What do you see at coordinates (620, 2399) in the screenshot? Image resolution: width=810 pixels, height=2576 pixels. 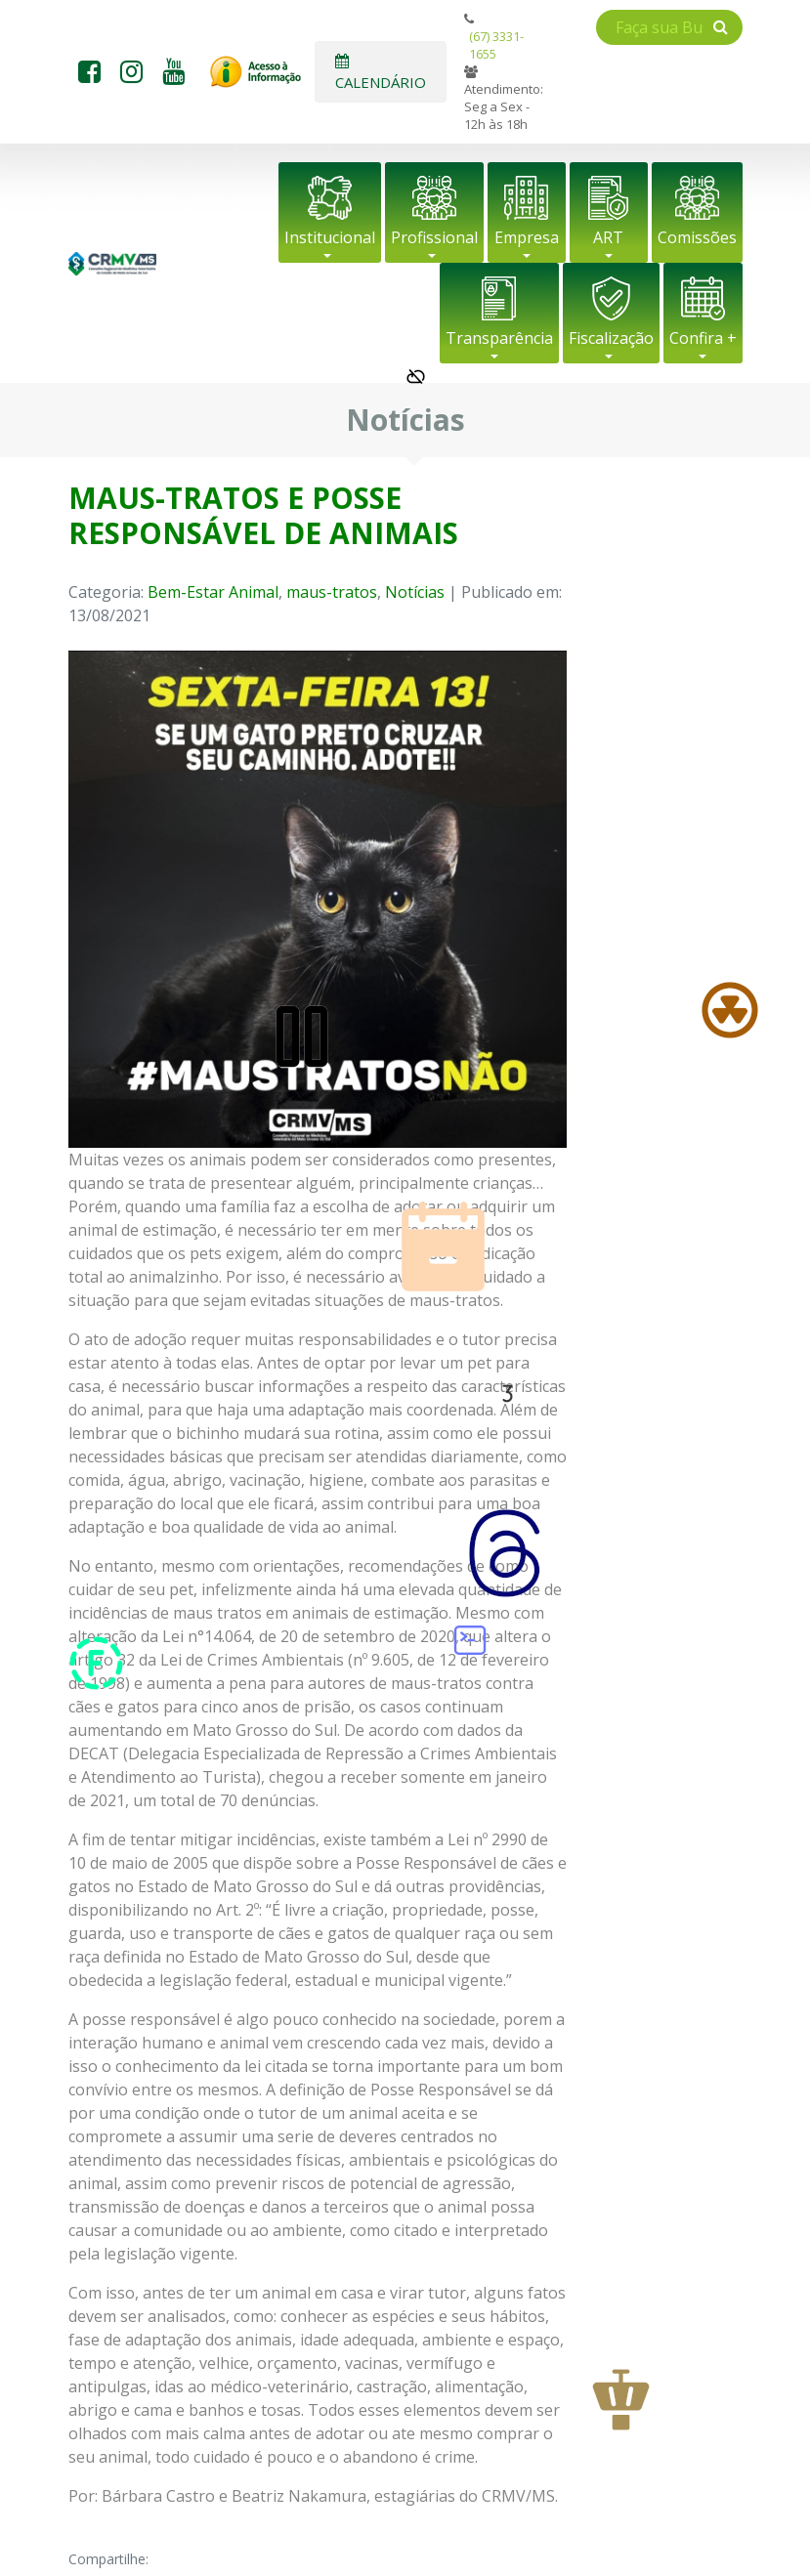 I see `access air traffic control features` at bounding box center [620, 2399].